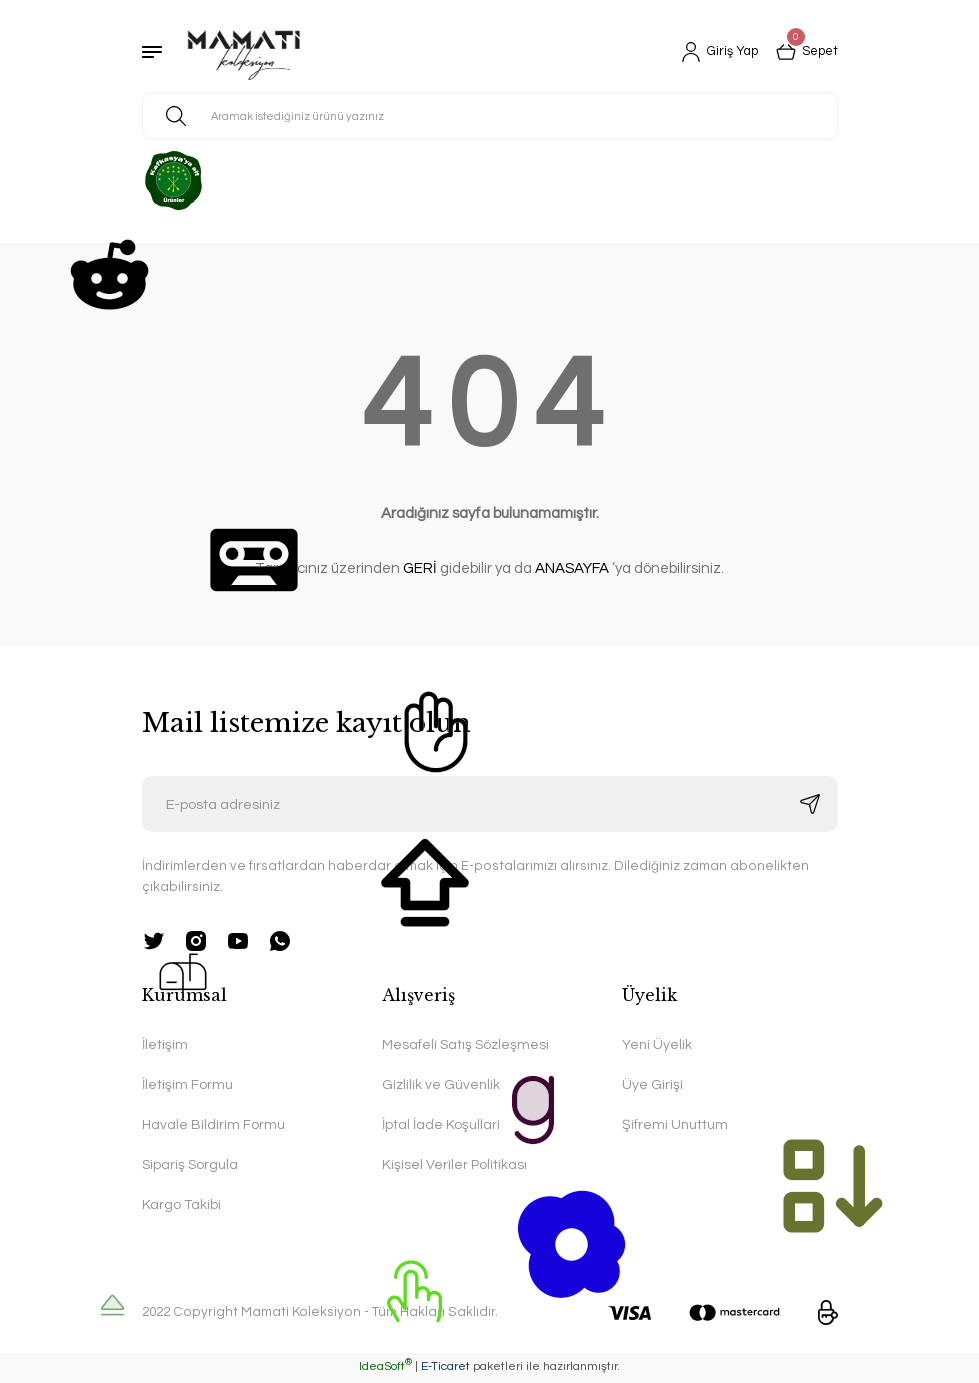 The width and height of the screenshot is (979, 1383). I want to click on upload a file or content, so click(425, 886).